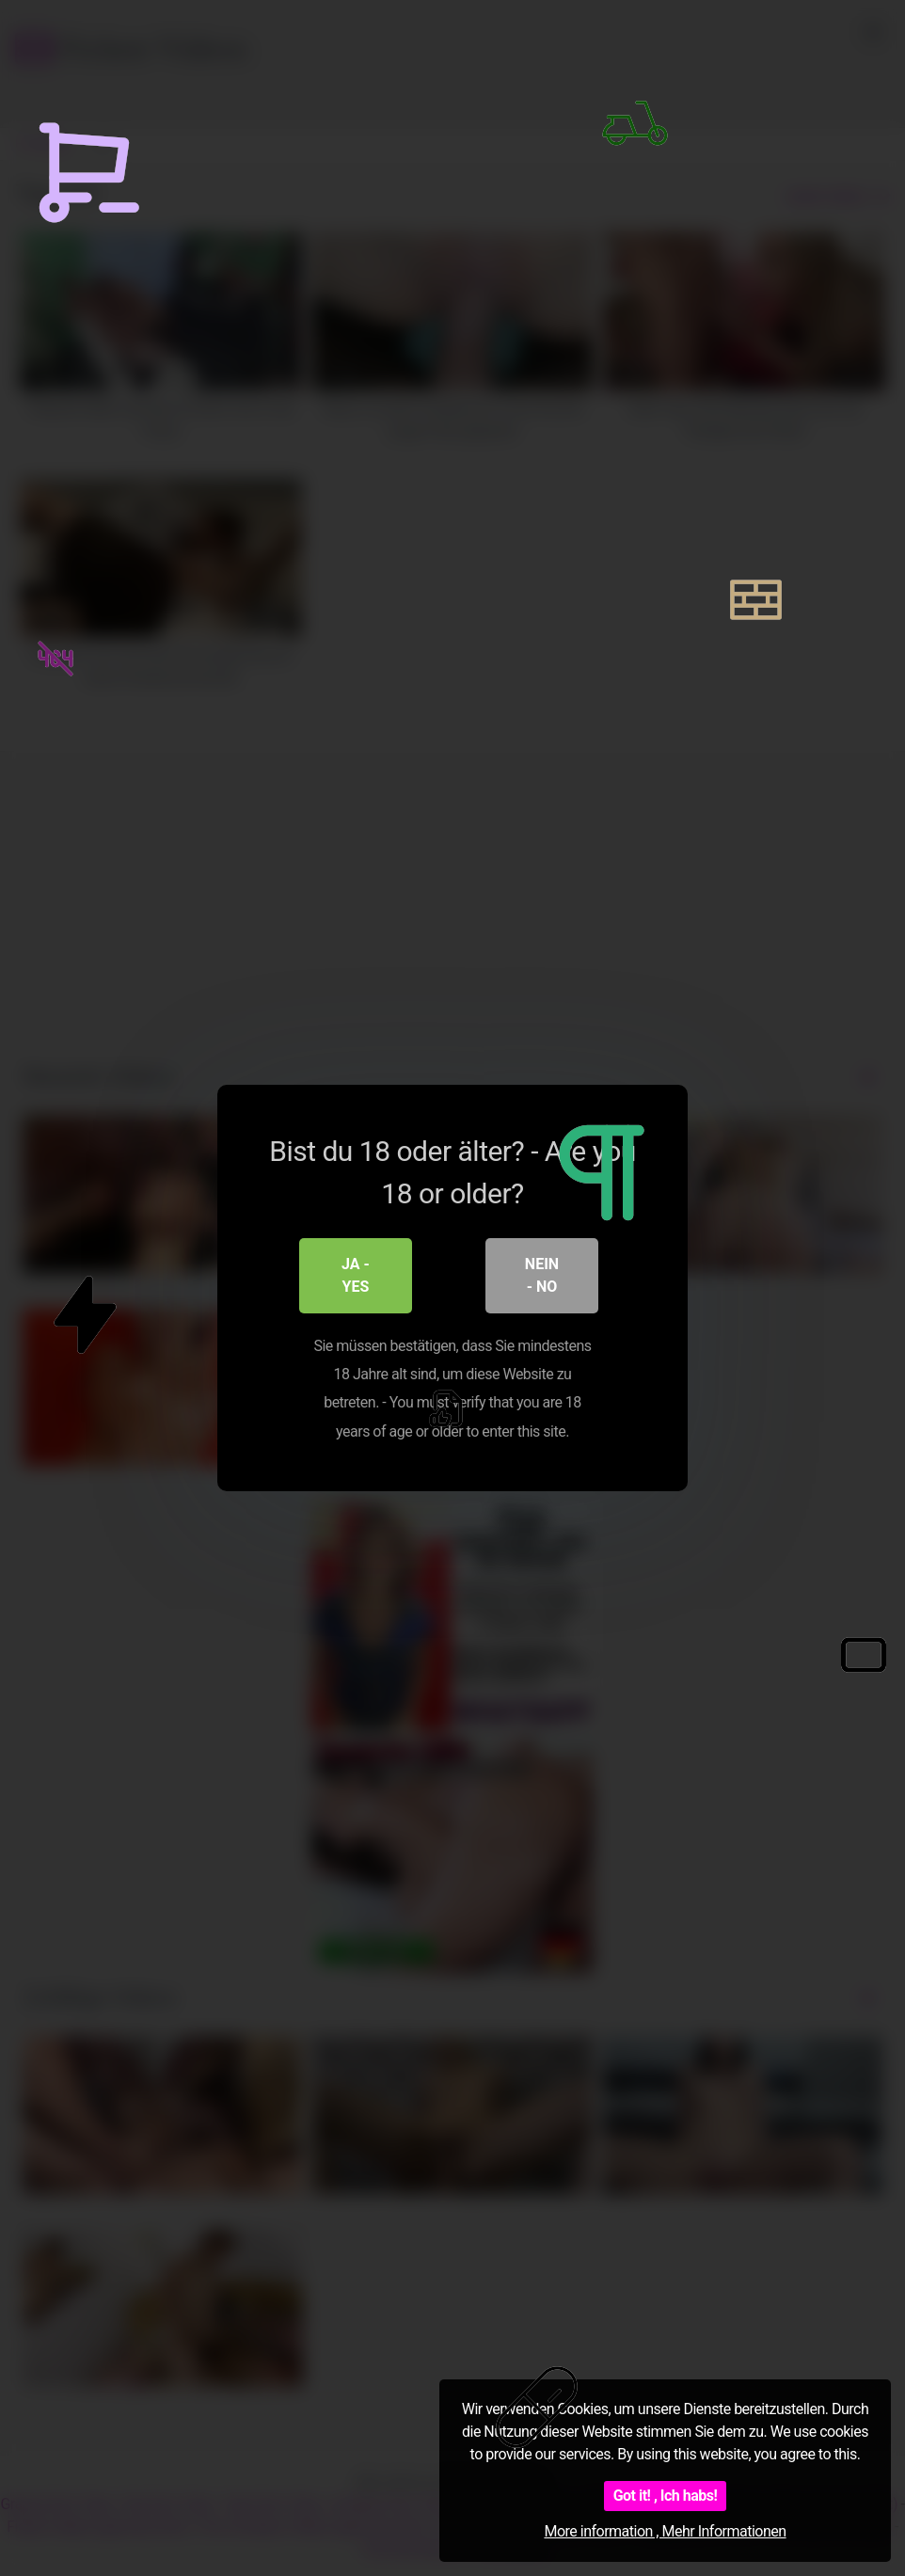  I want to click on indicates flash or lightning mode is enabled, so click(85, 1314).